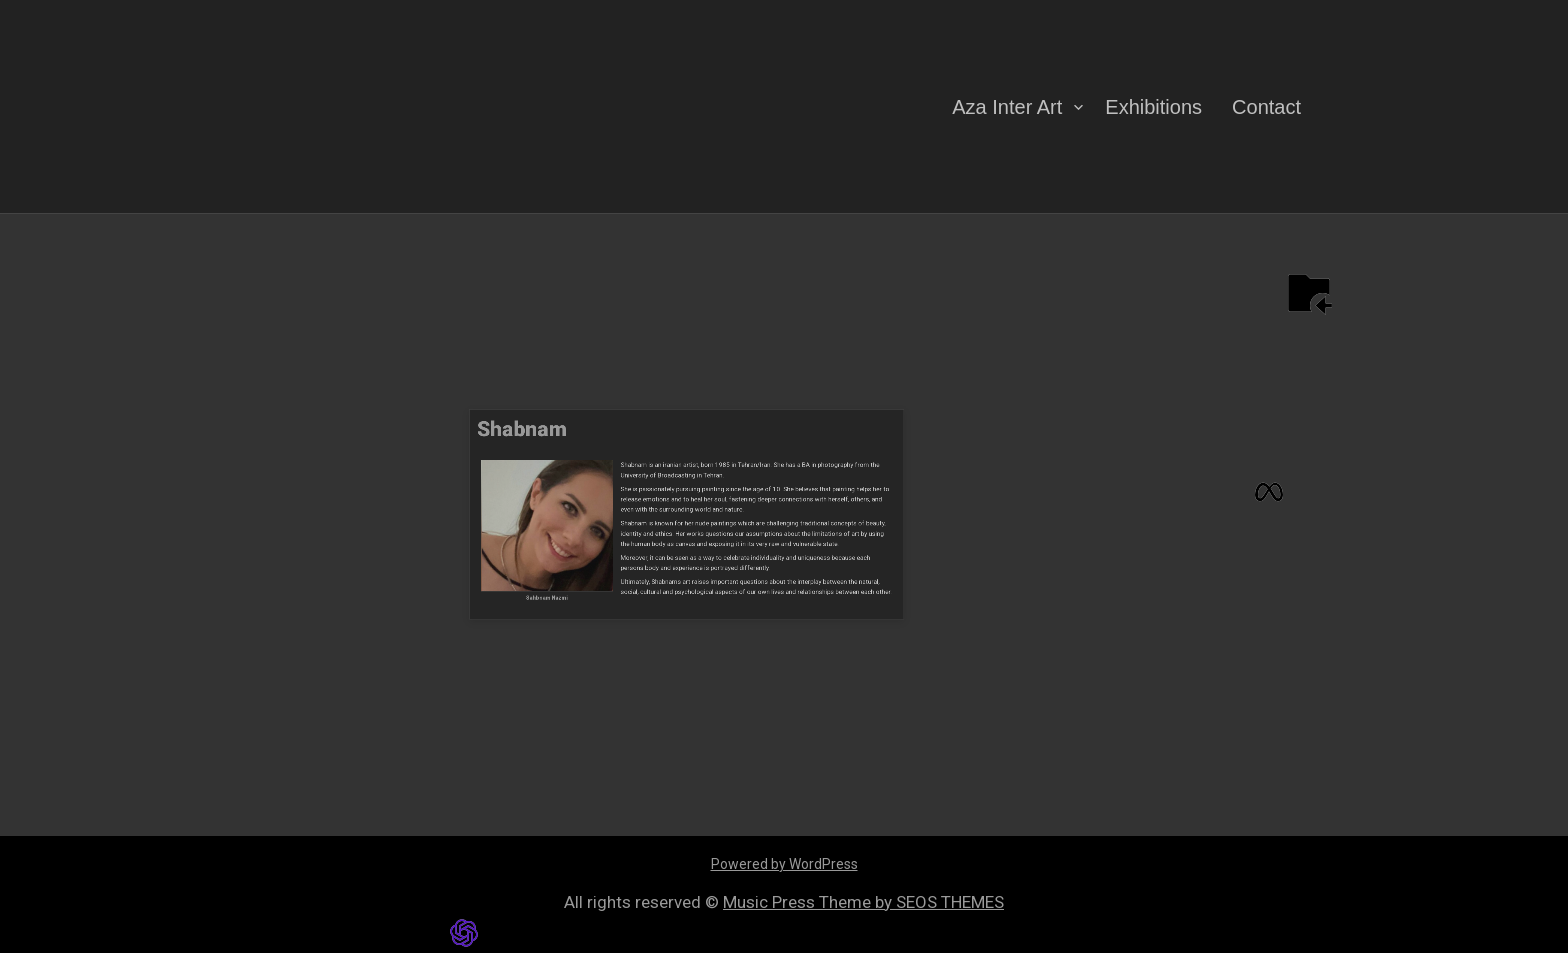 The height and width of the screenshot is (953, 1568). Describe the element at coordinates (1309, 293) in the screenshot. I see `view received files or downloads` at that location.